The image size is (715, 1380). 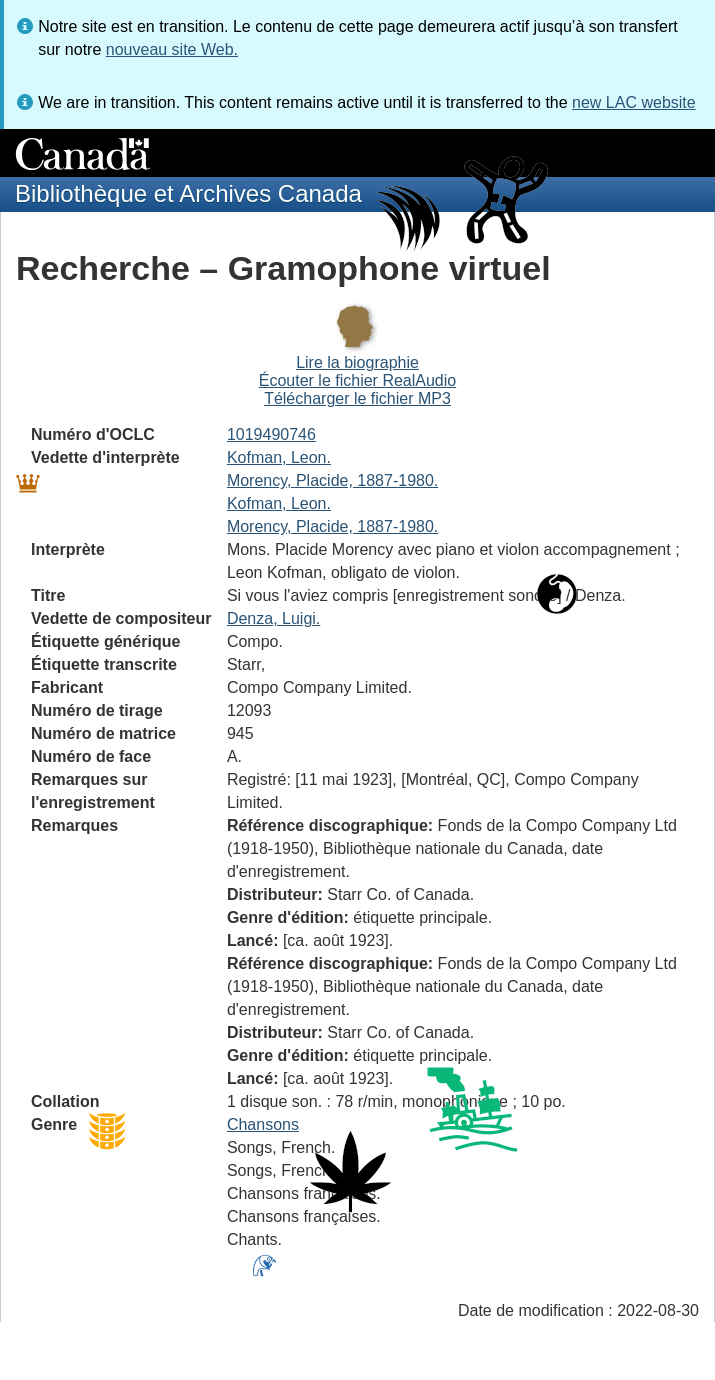 I want to click on indicates a wound or injury status effect, so click(x=407, y=217).